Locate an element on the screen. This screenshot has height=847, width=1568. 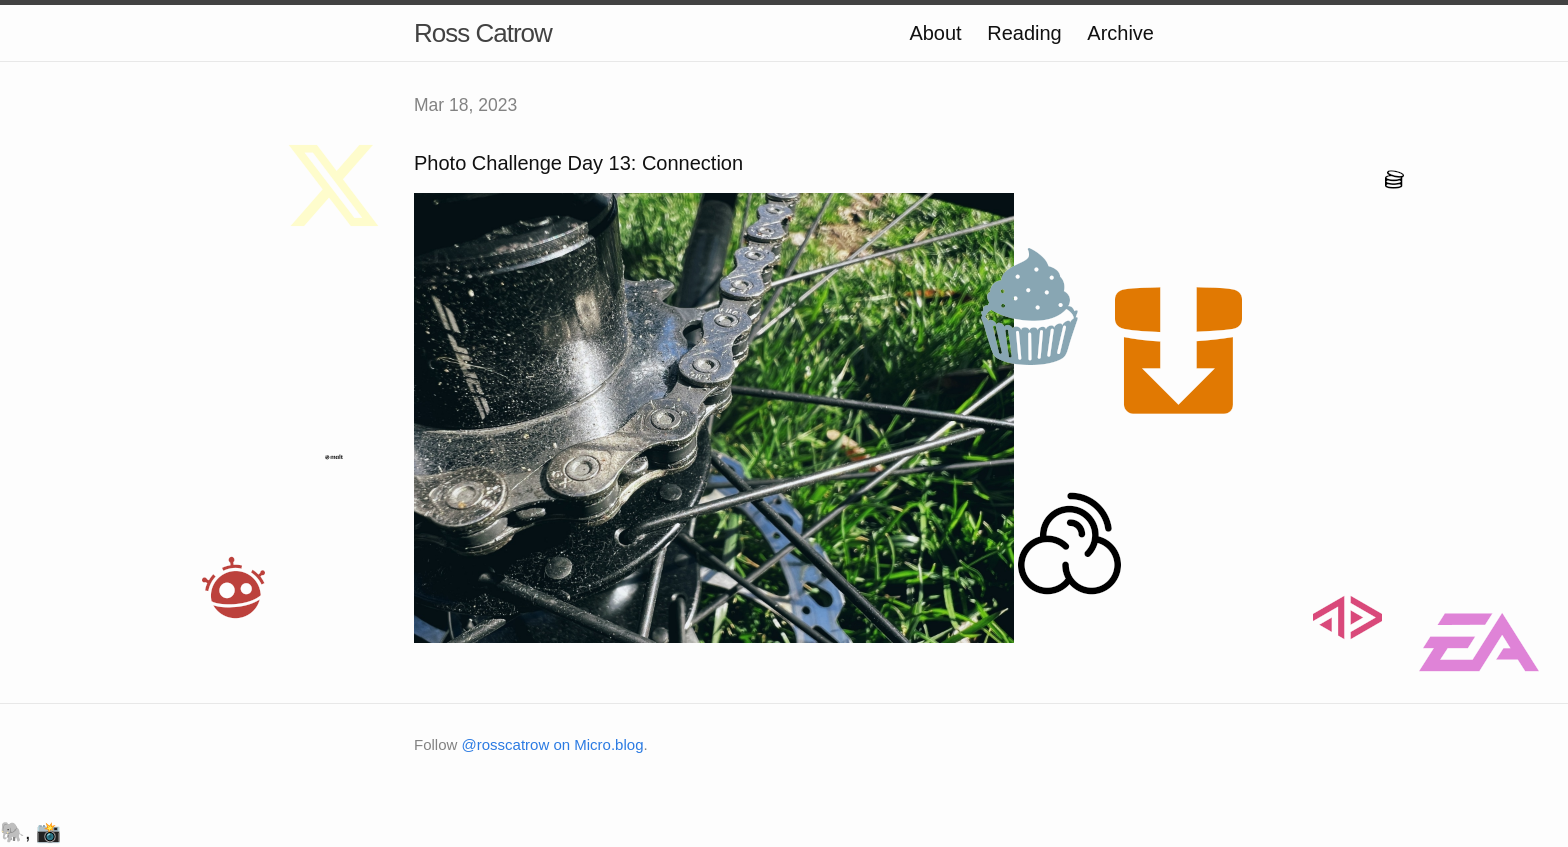
open the zaim personal finance app is located at coordinates (1394, 179).